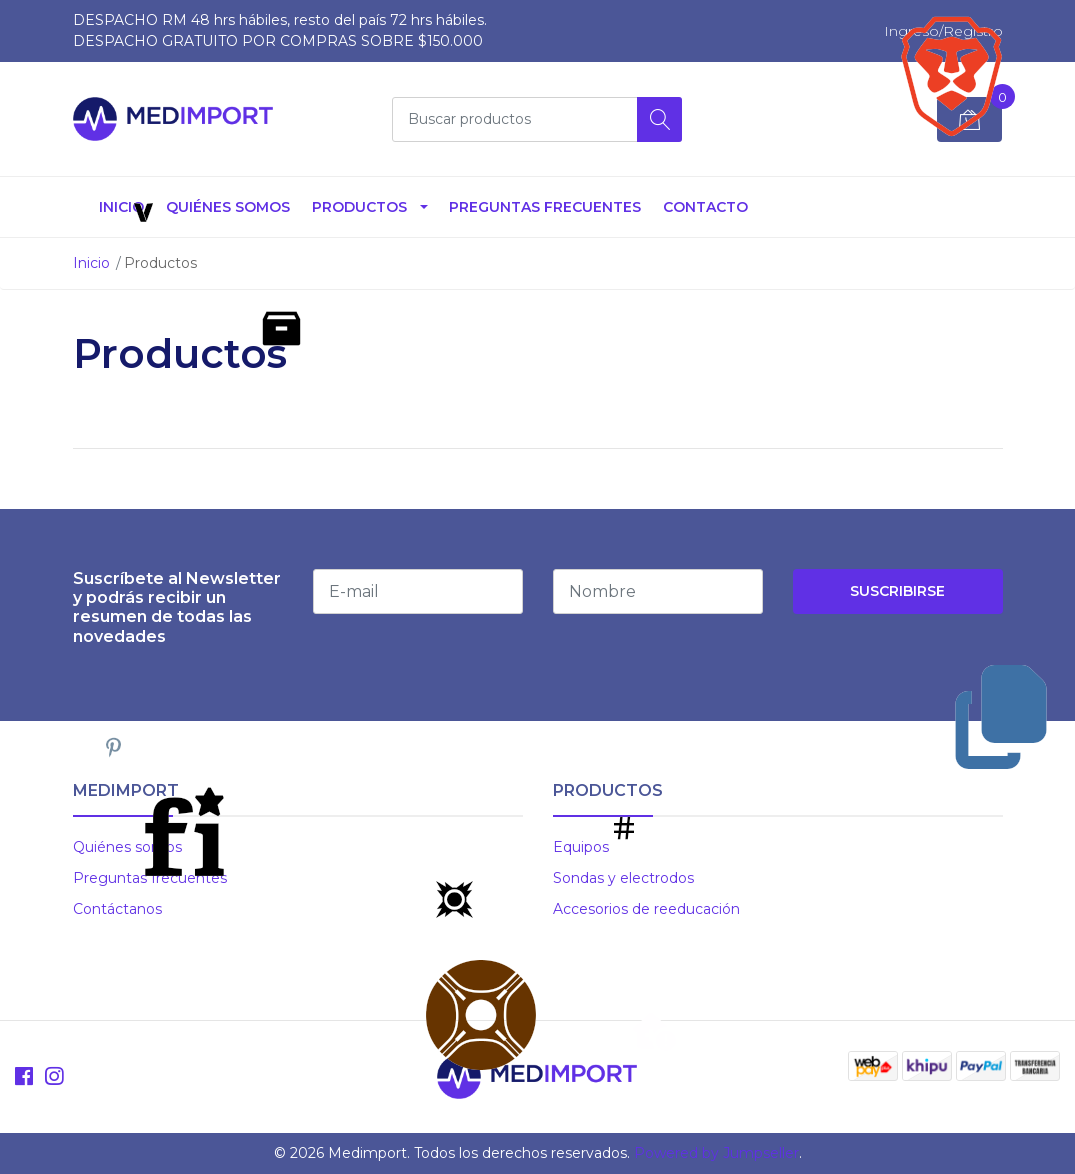  What do you see at coordinates (184, 829) in the screenshot?
I see `fonticons brand logo` at bounding box center [184, 829].